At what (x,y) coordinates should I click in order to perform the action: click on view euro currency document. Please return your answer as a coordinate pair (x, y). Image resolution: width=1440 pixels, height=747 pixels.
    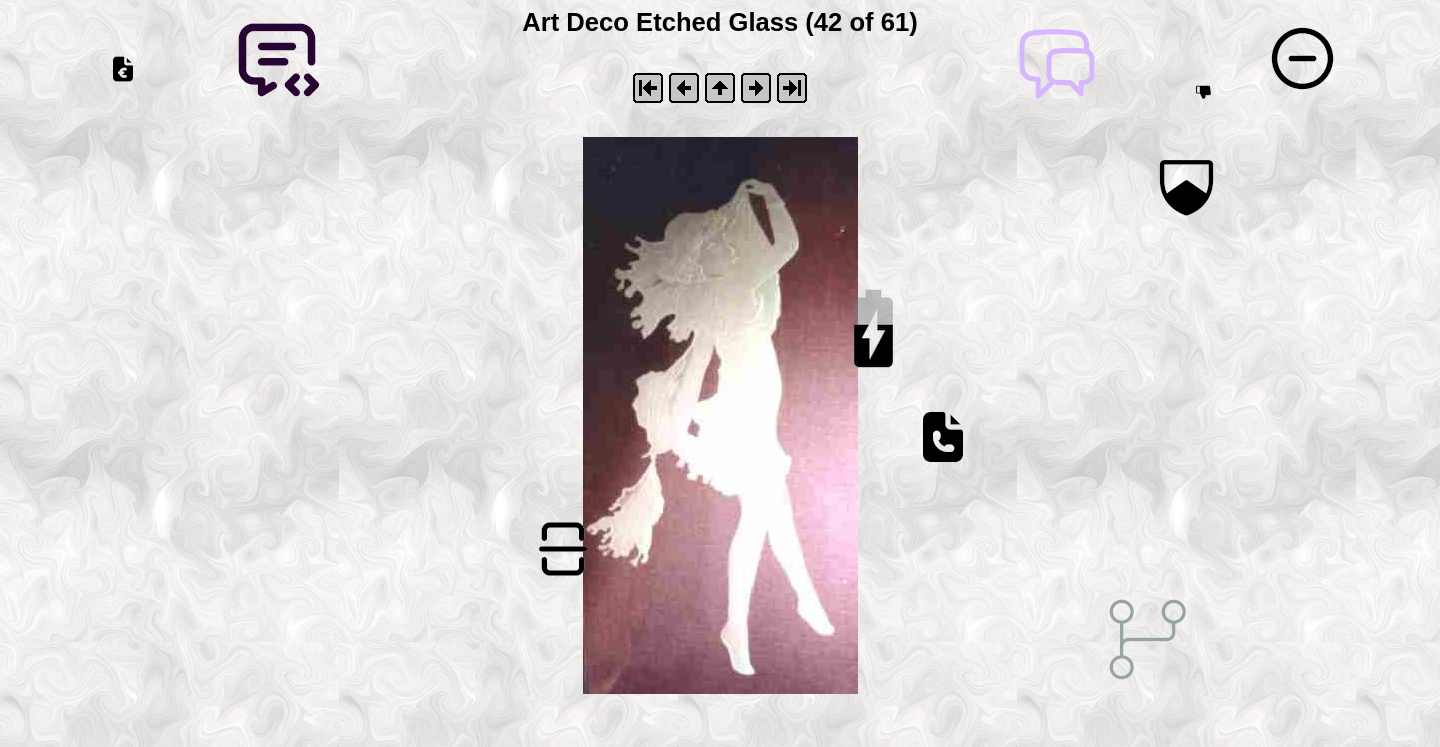
    Looking at the image, I should click on (123, 69).